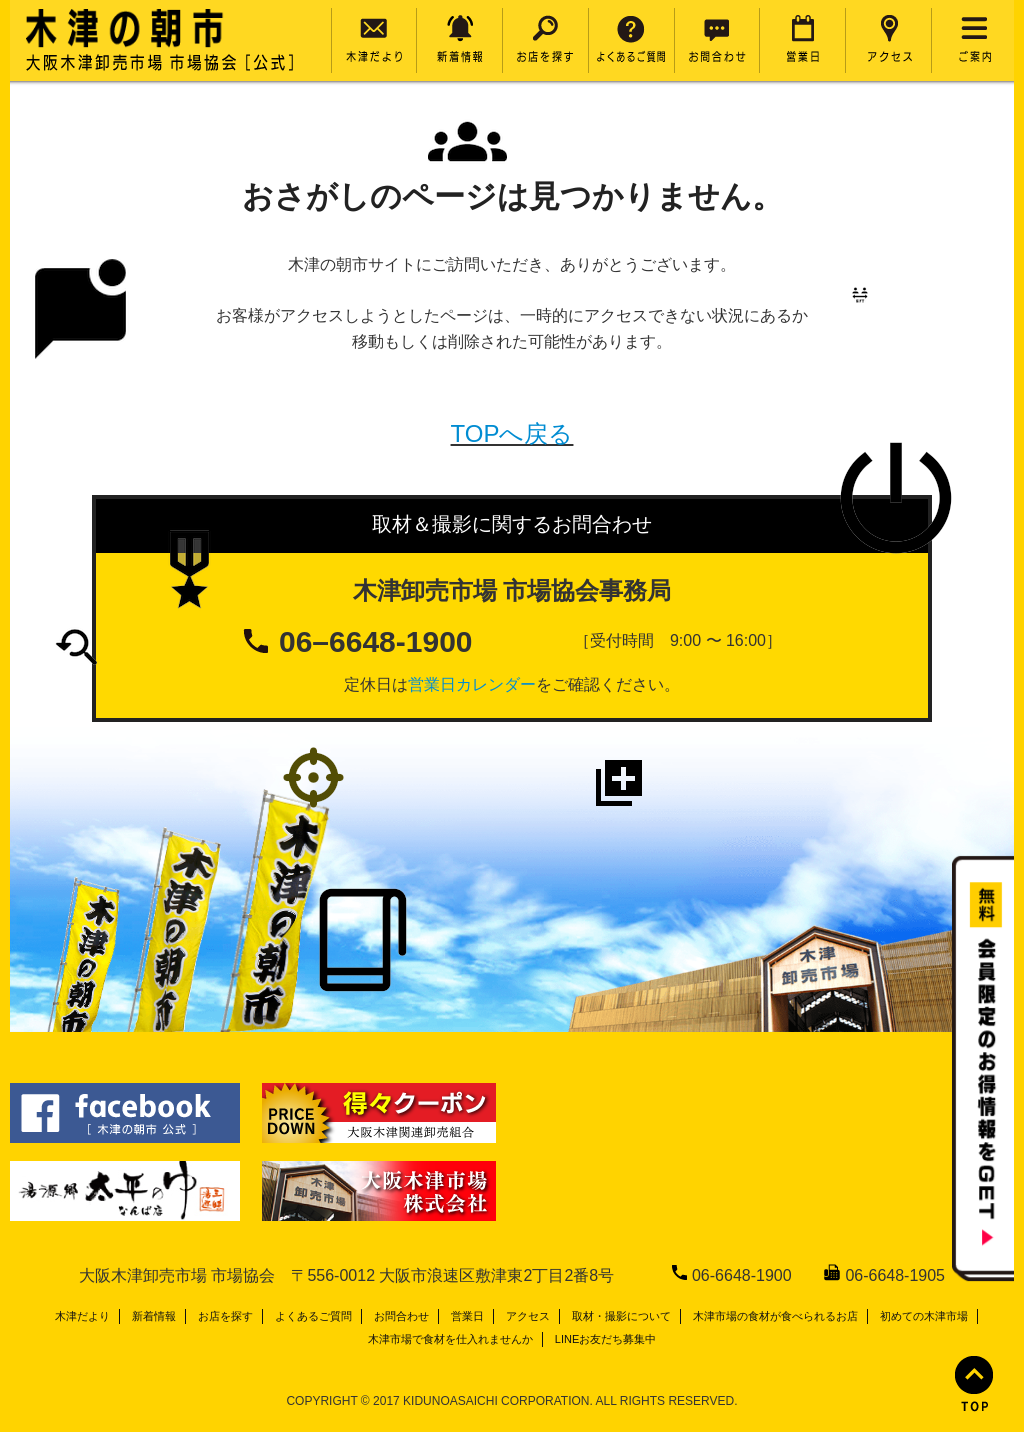 The width and height of the screenshot is (1024, 1432). I want to click on turn off or shut down the device, so click(896, 498).